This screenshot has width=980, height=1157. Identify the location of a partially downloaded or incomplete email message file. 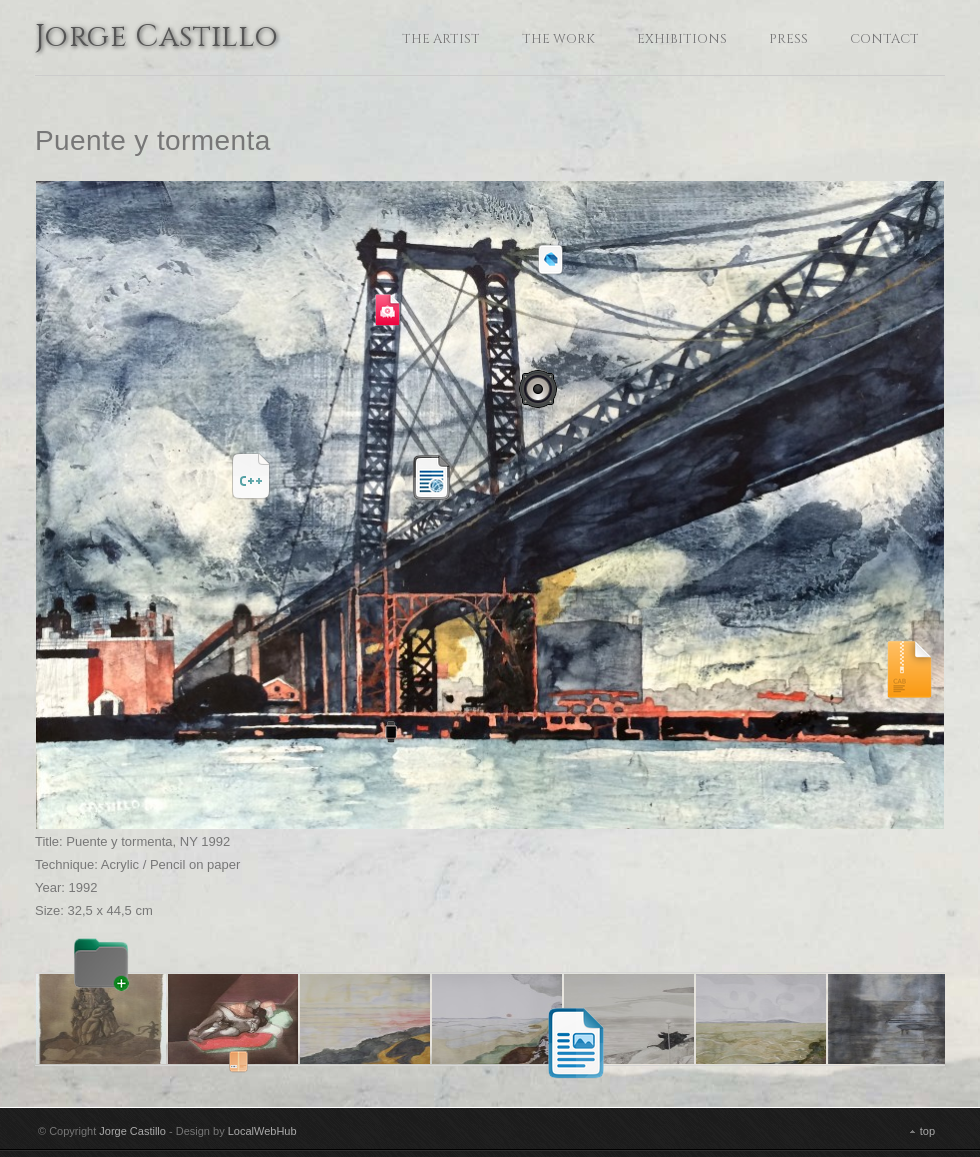
(387, 310).